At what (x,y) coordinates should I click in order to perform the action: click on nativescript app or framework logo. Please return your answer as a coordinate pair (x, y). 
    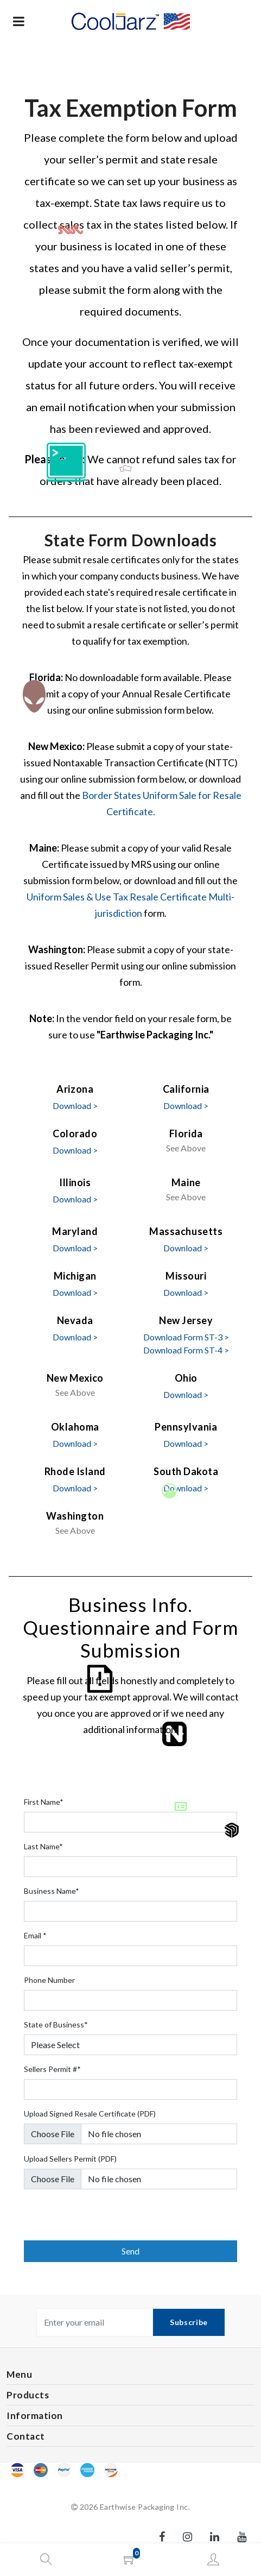
    Looking at the image, I should click on (174, 1734).